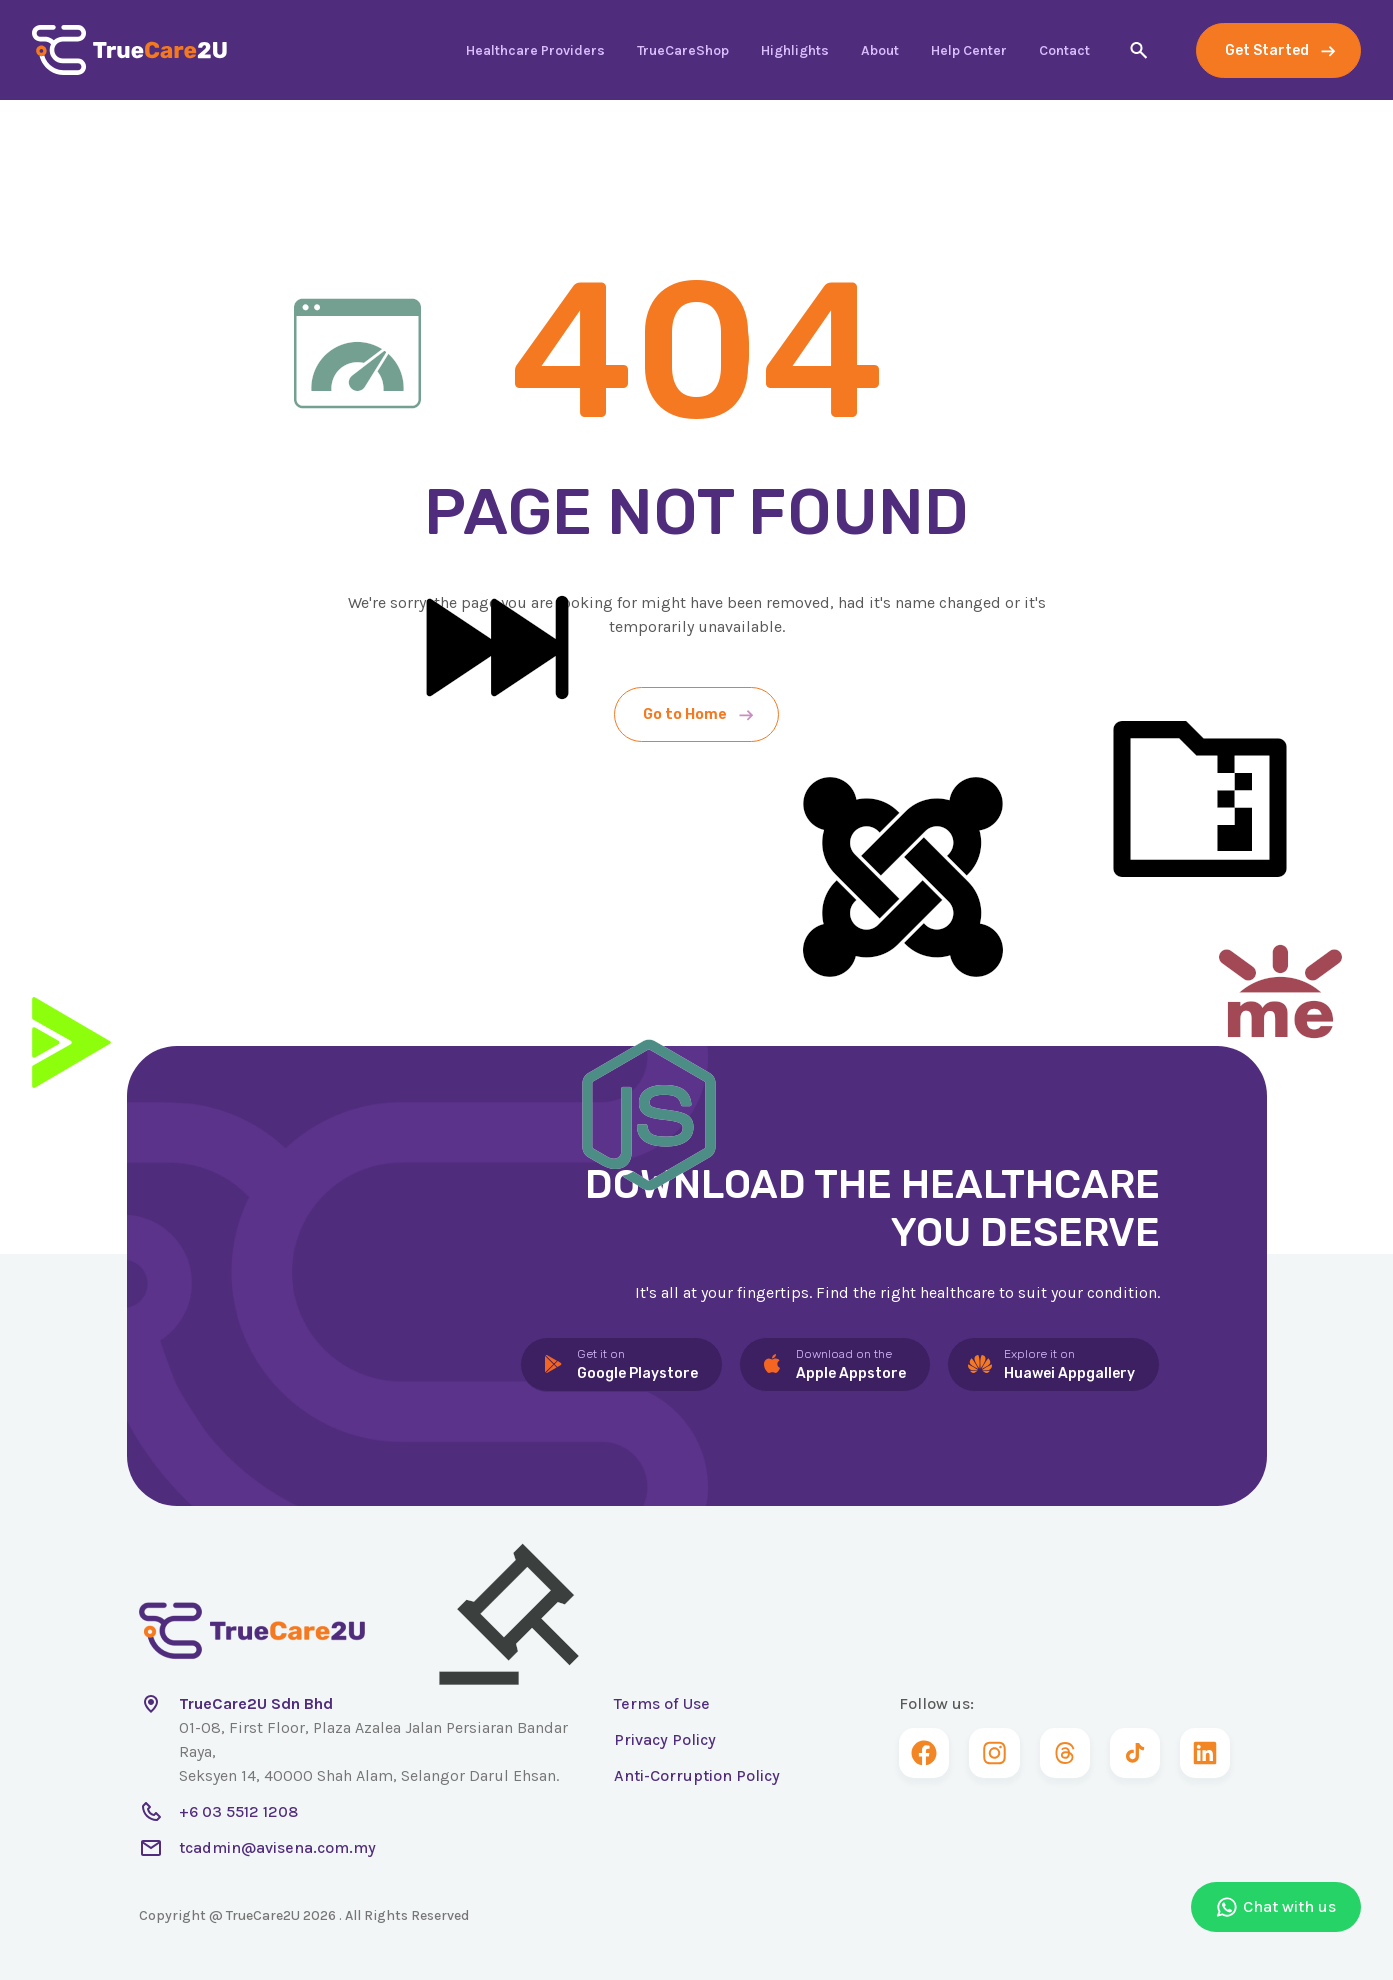  What do you see at coordinates (497, 647) in the screenshot?
I see `skip to the end of the track` at bounding box center [497, 647].